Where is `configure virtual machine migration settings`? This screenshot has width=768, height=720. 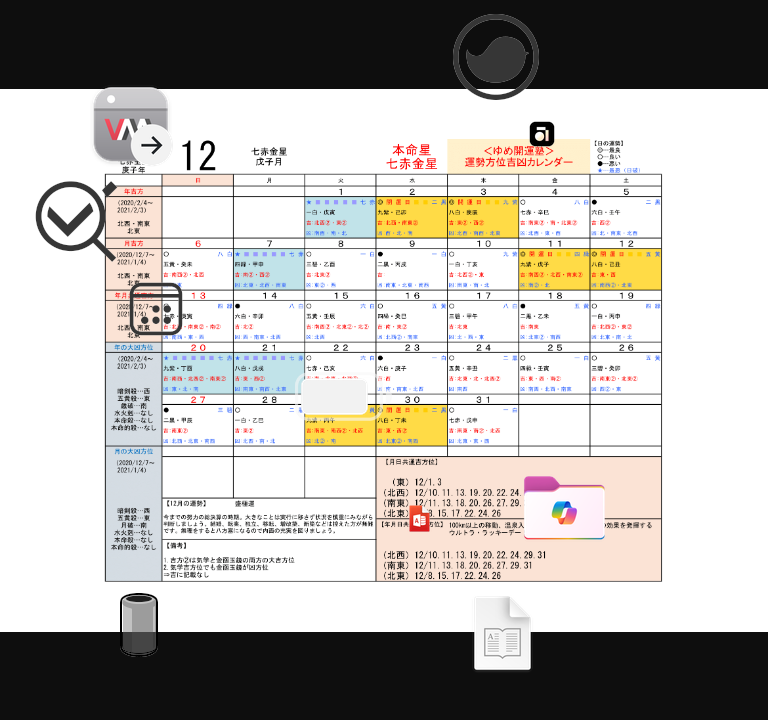 configure virtual machine migration settings is located at coordinates (131, 125).